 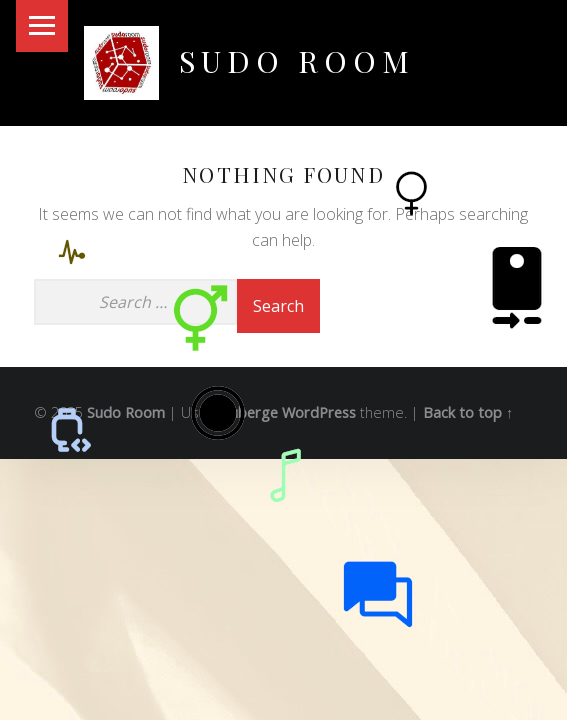 What do you see at coordinates (378, 593) in the screenshot?
I see `open your conversations` at bounding box center [378, 593].